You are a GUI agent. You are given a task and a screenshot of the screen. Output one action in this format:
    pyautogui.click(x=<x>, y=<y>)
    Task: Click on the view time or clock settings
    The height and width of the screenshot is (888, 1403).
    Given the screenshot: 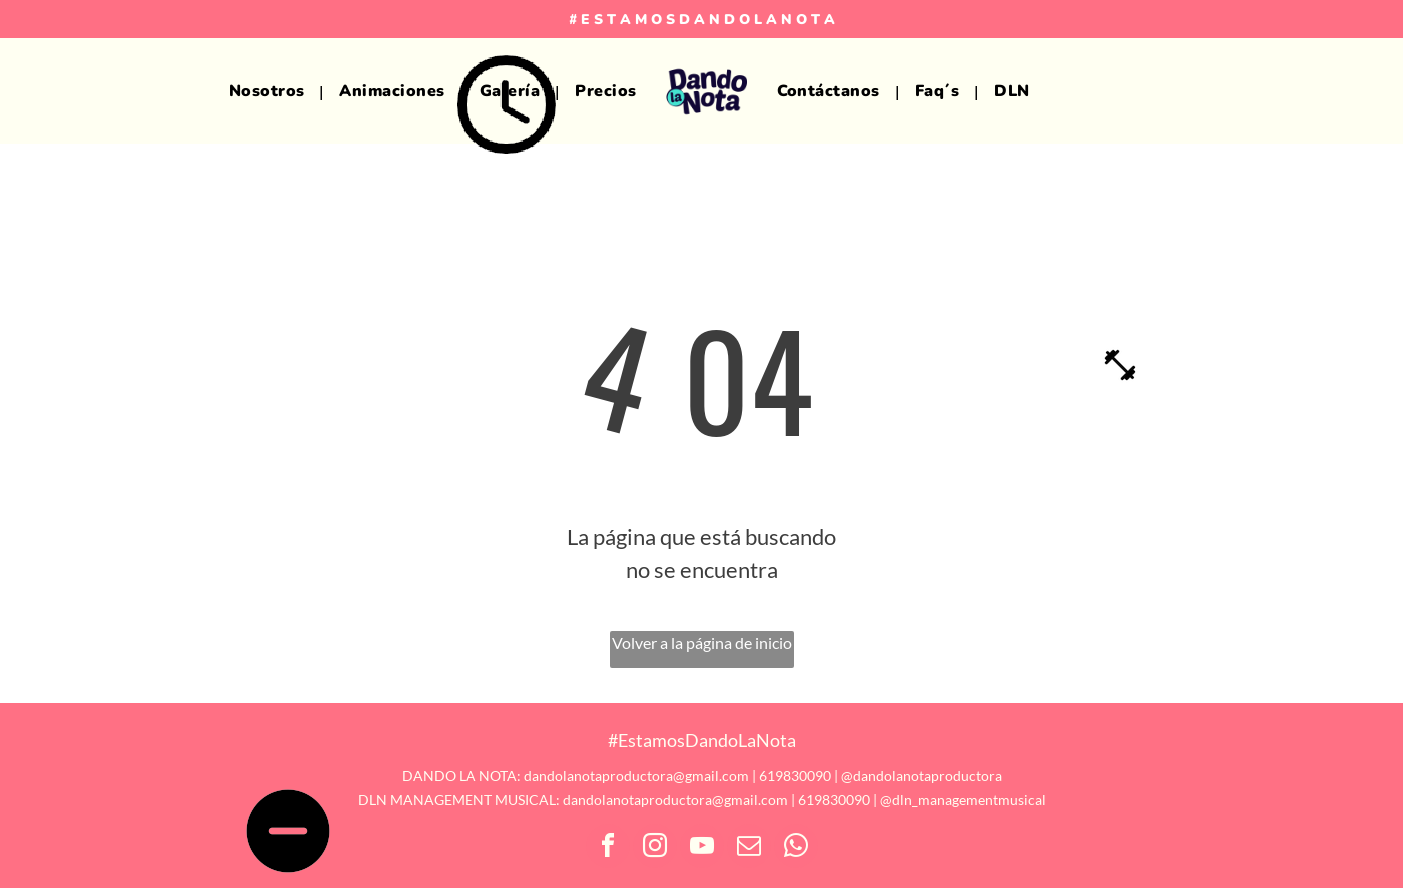 What is the action you would take?
    pyautogui.click(x=506, y=104)
    